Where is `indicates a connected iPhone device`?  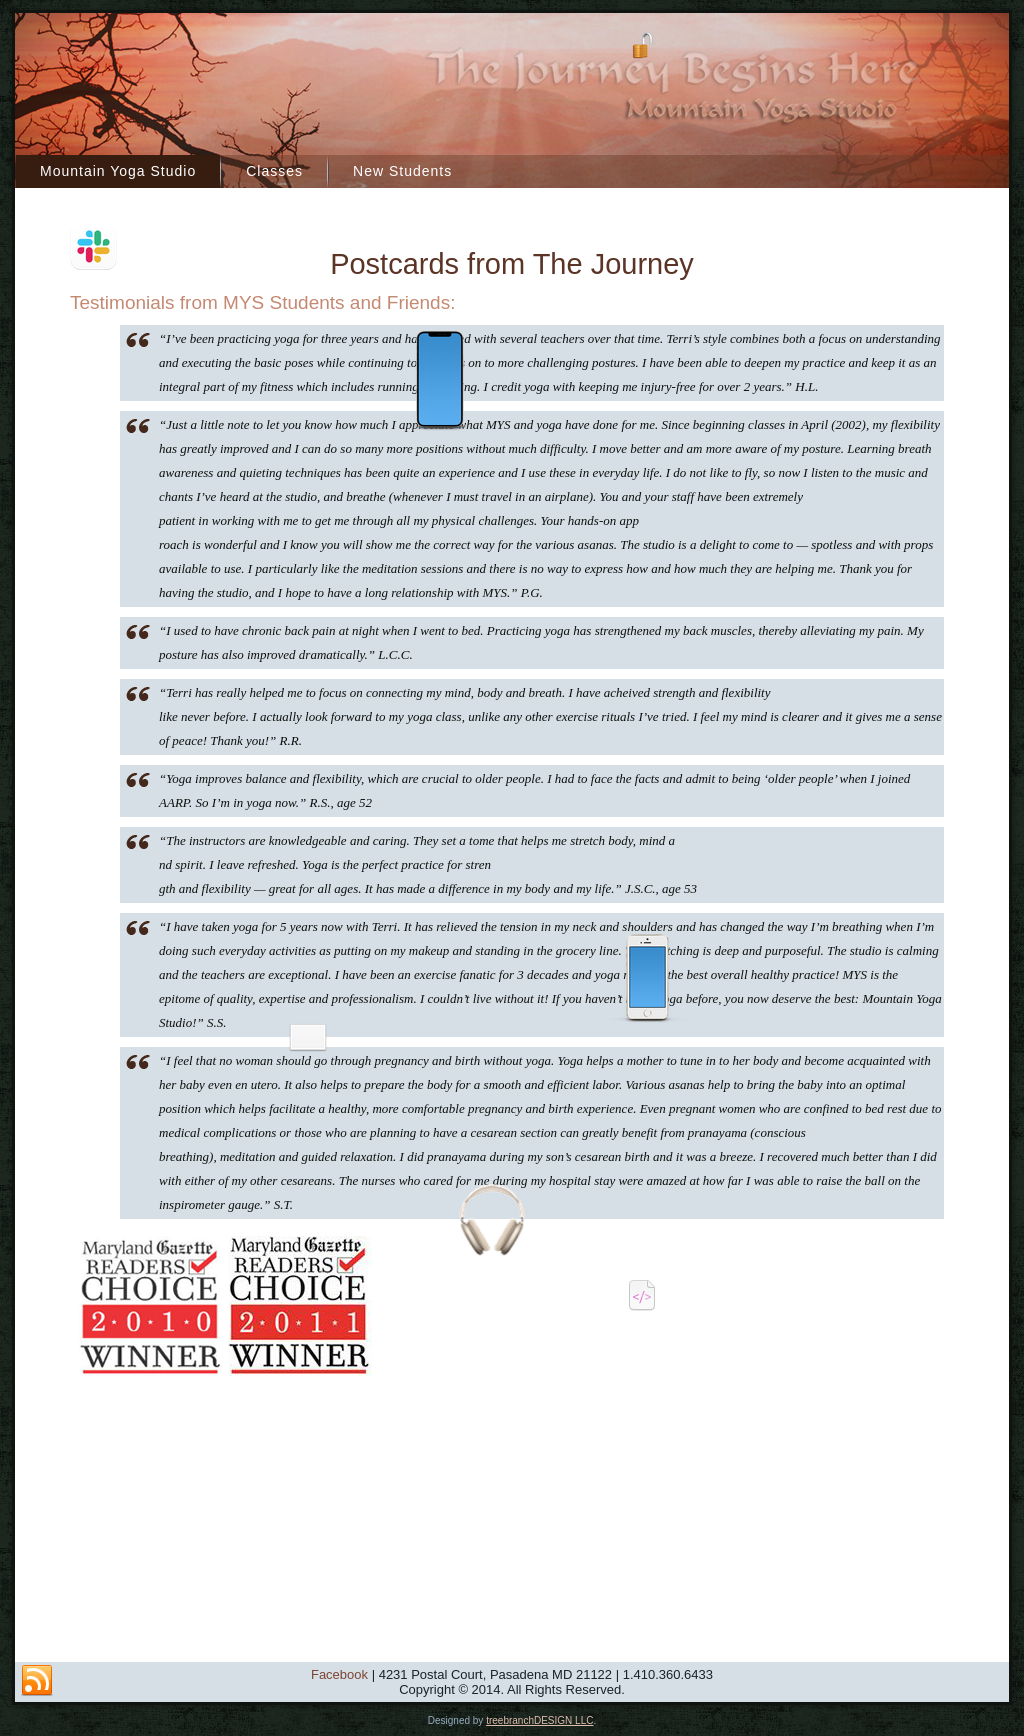
indicates a connected iPhone device is located at coordinates (647, 978).